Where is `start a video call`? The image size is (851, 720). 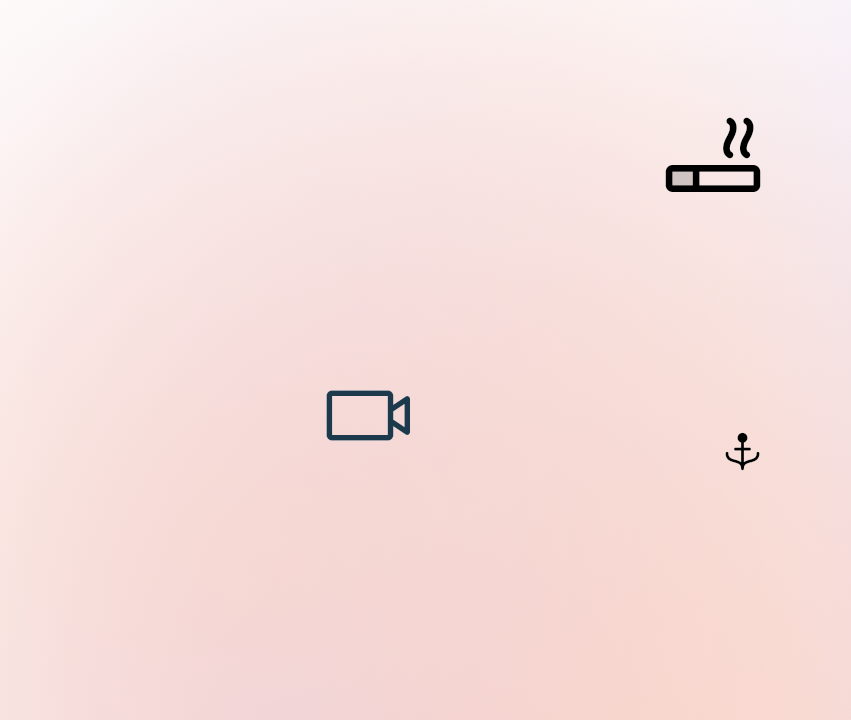
start a video call is located at coordinates (365, 415).